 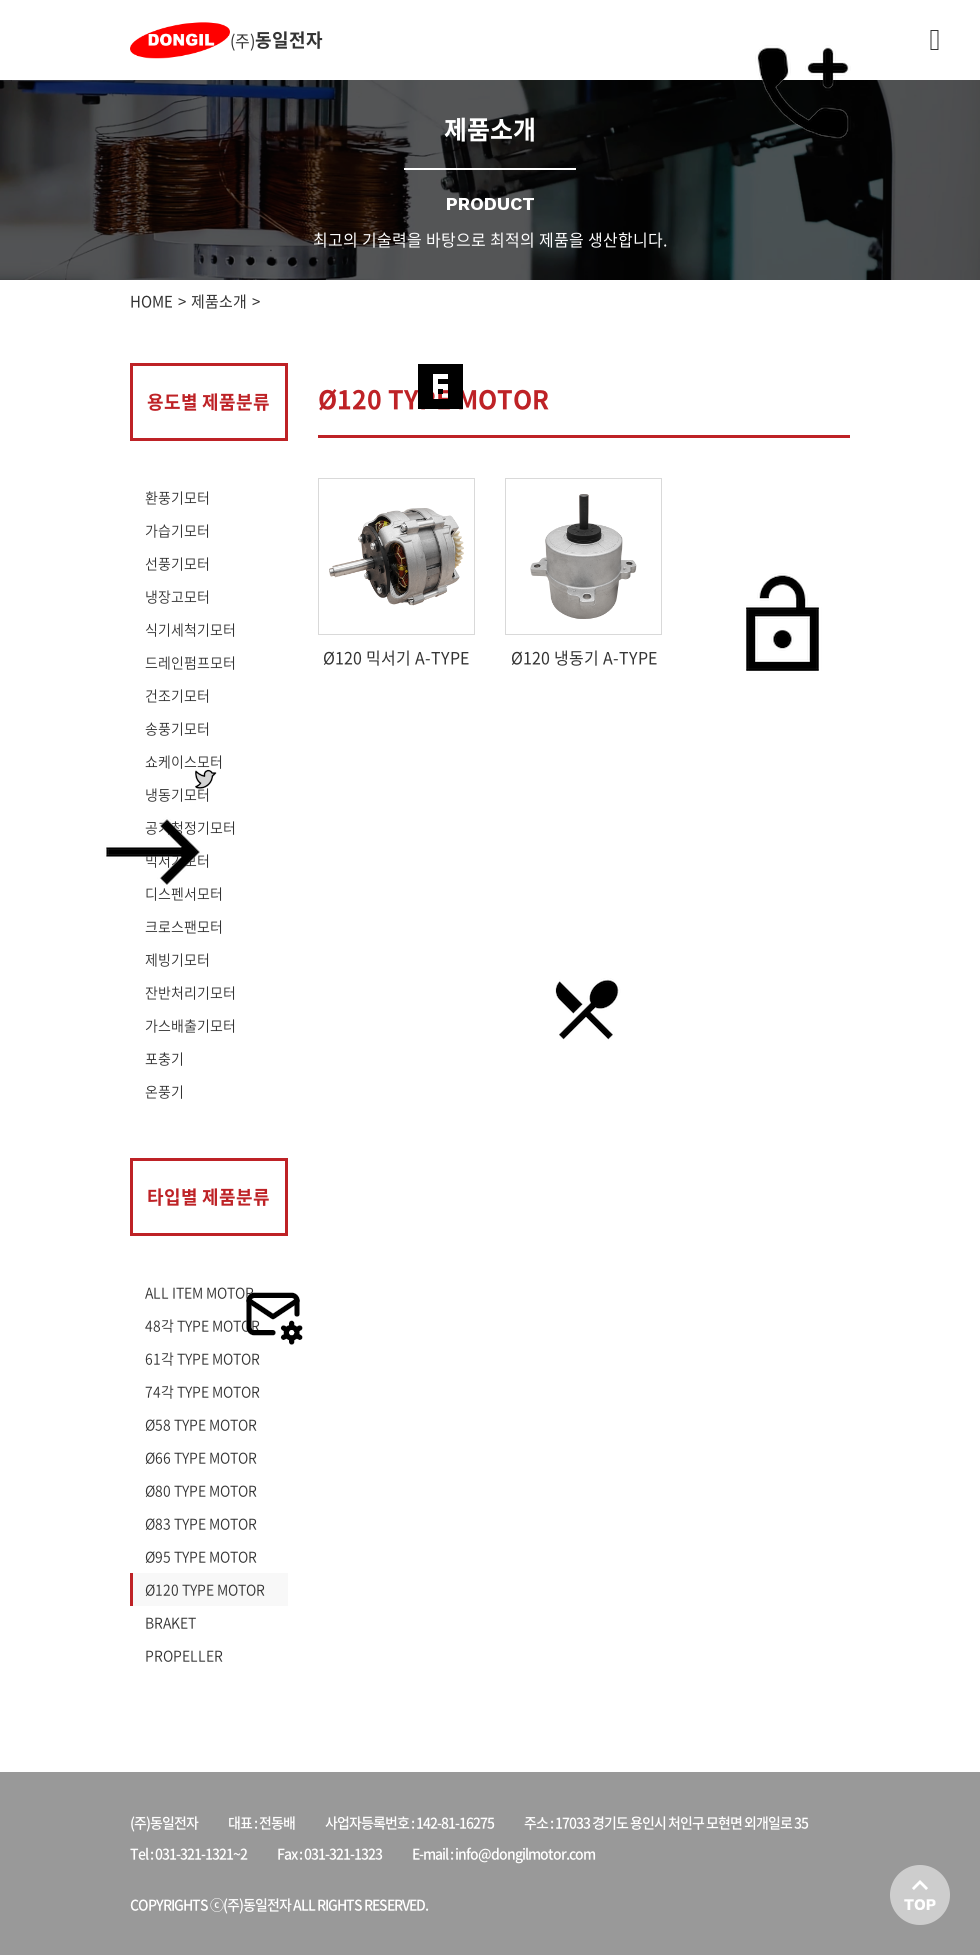 What do you see at coordinates (803, 93) in the screenshot?
I see `add a new contact to your phone` at bounding box center [803, 93].